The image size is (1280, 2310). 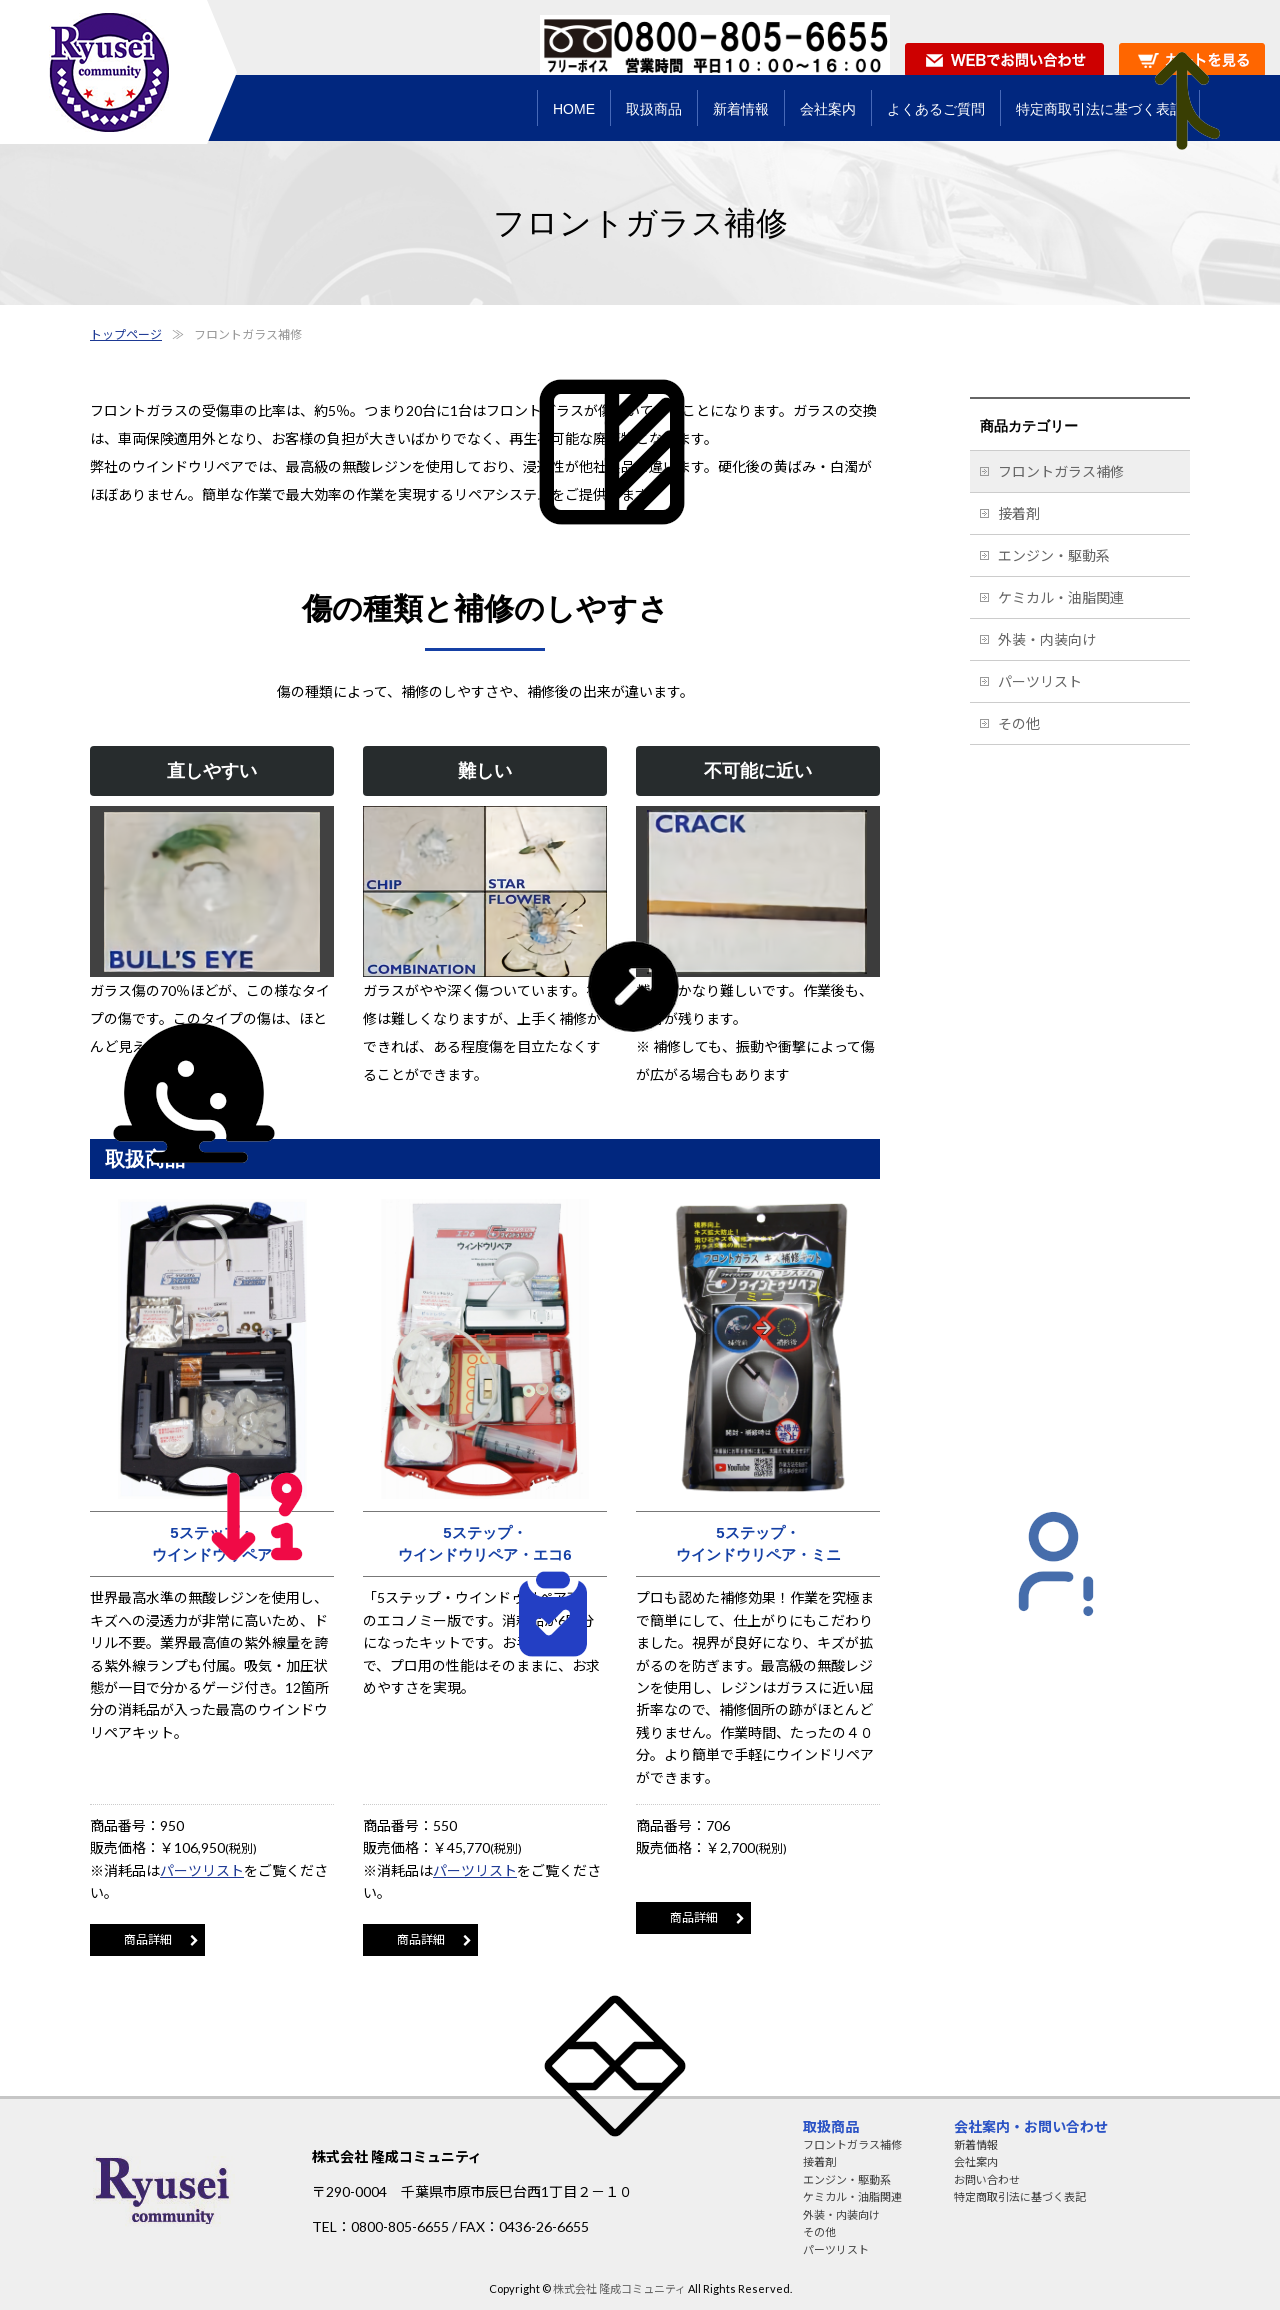 What do you see at coordinates (194, 1093) in the screenshot?
I see `indicates something is overwhelmed or struggling` at bounding box center [194, 1093].